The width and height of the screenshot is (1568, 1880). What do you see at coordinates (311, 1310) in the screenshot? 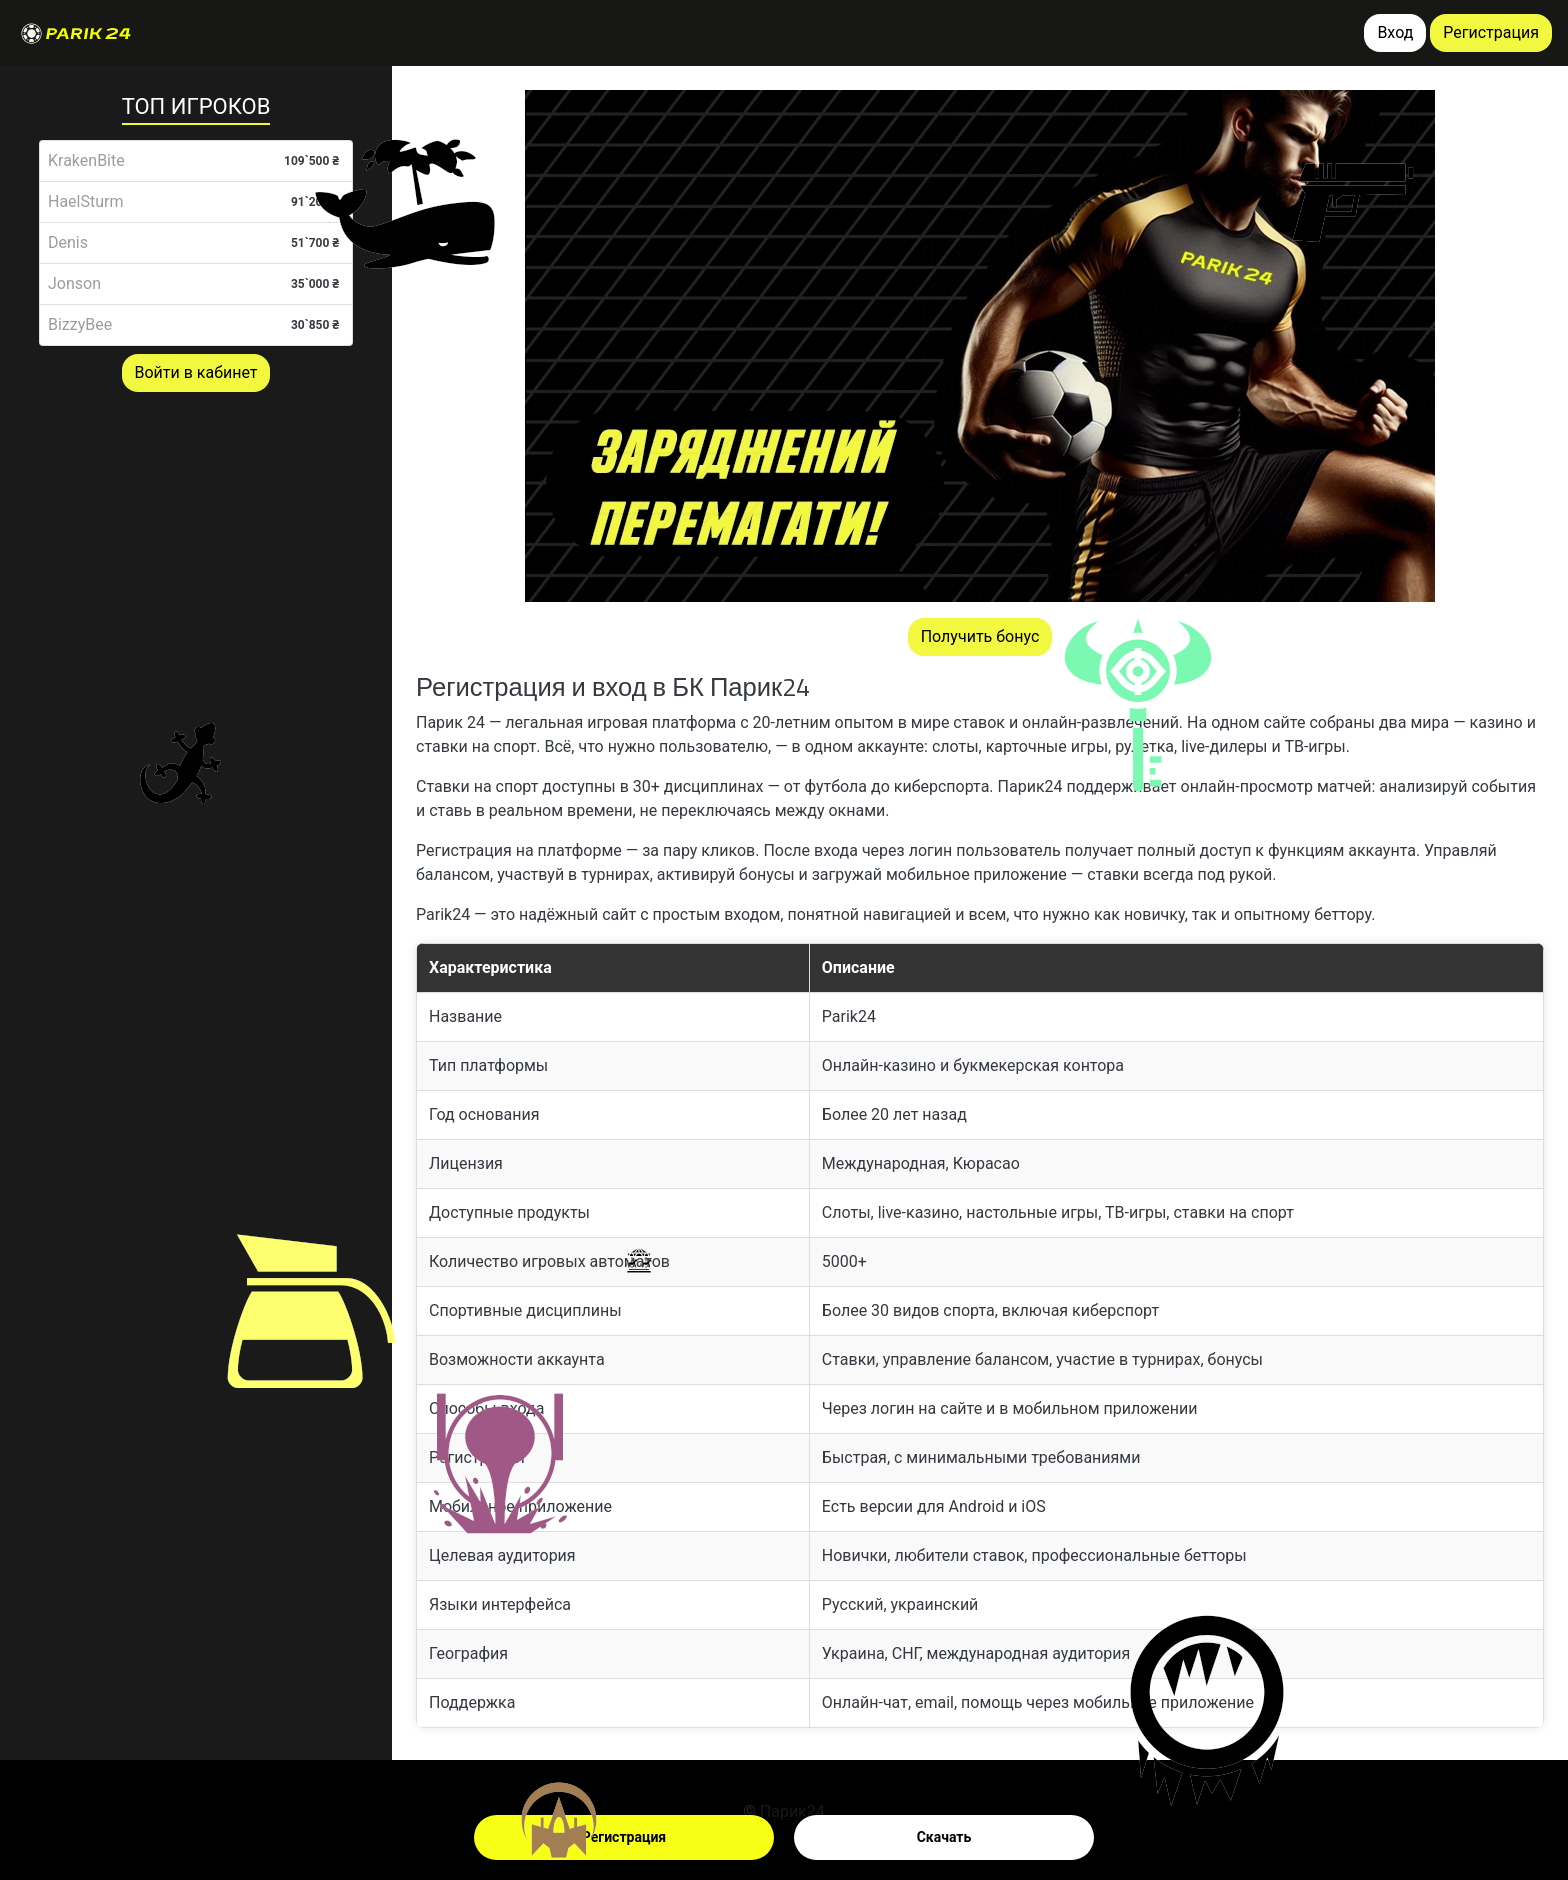
I see `indicates coffee is available or brewing` at bounding box center [311, 1310].